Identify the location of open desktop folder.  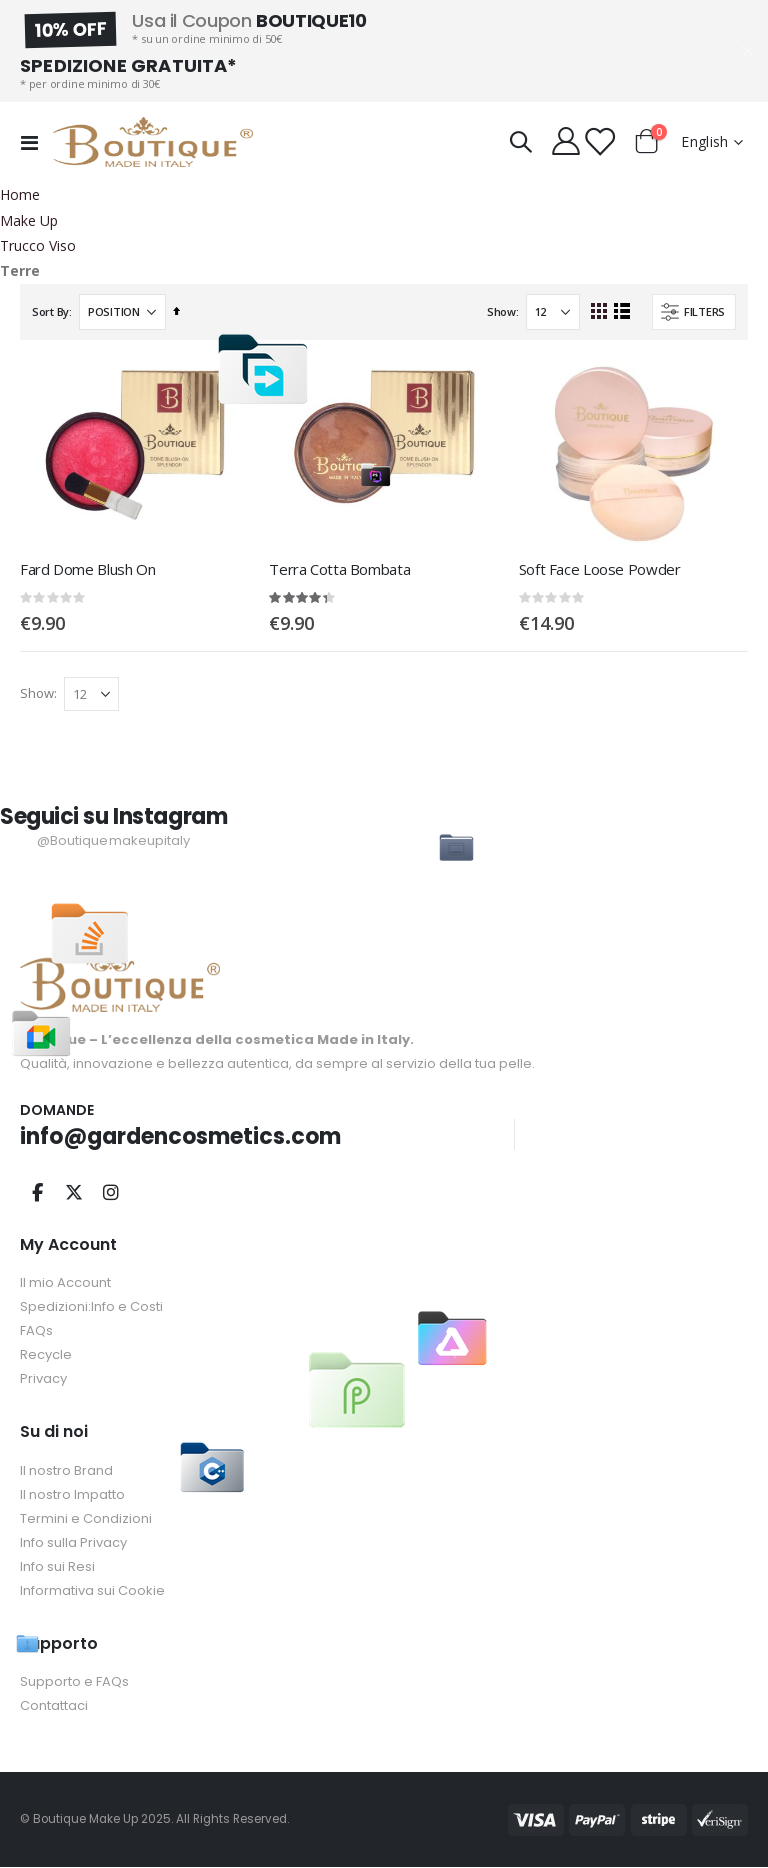
(456, 847).